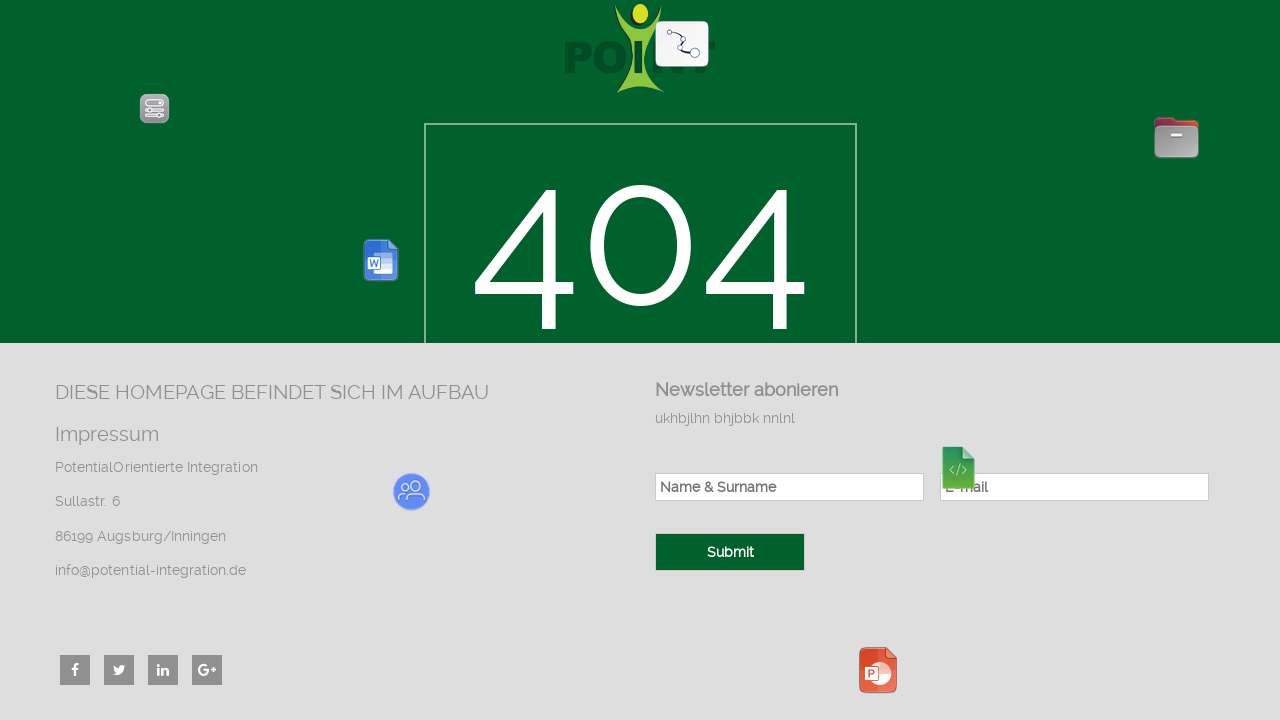 This screenshot has width=1280, height=720. What do you see at coordinates (958, 468) in the screenshot?
I see `a qt resource file used in nokia/qt development` at bounding box center [958, 468].